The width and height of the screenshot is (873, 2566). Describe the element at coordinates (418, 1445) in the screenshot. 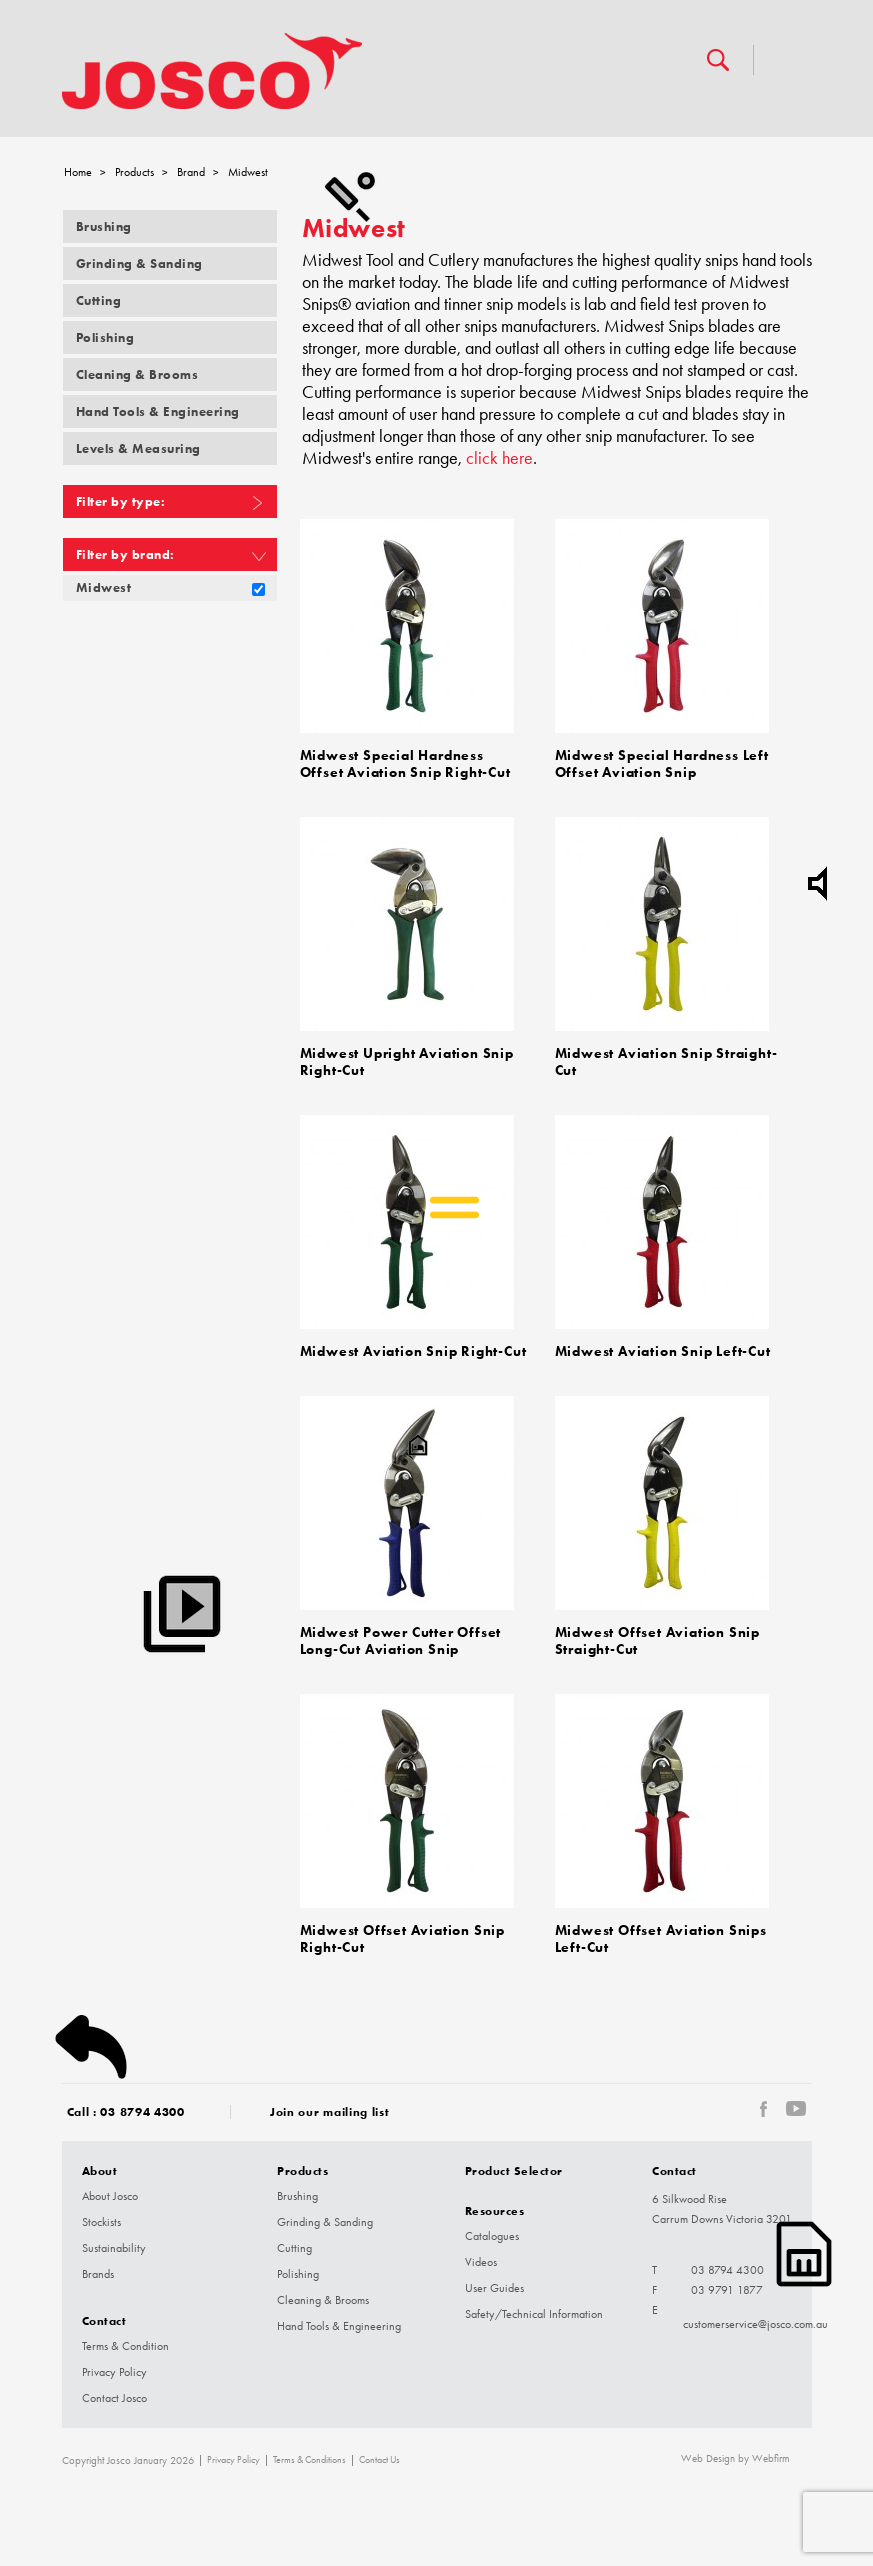

I see `find overnight shelter or emergency housing` at that location.